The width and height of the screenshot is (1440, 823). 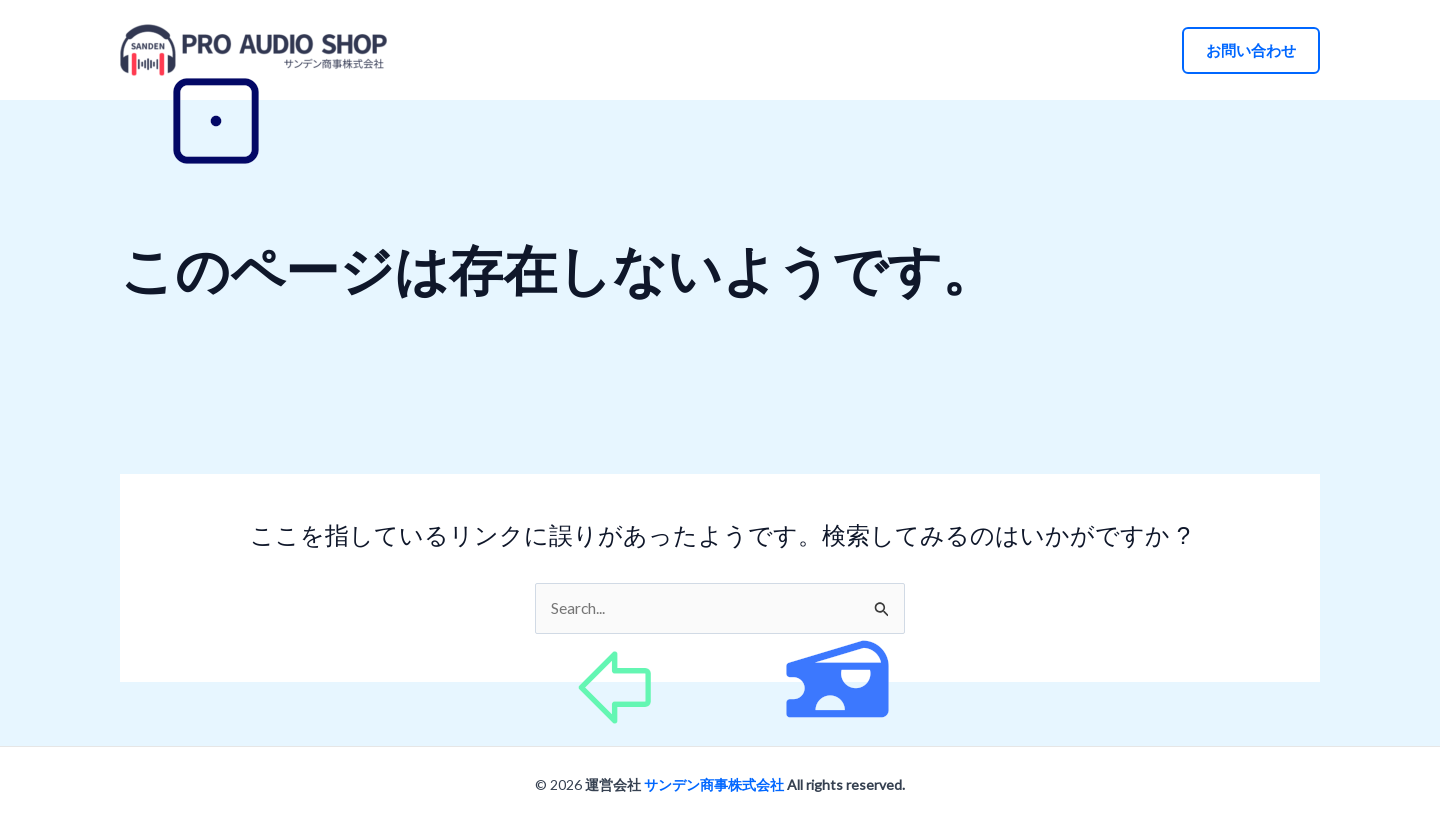 What do you see at coordinates (617, 687) in the screenshot?
I see `go back to the previous screen` at bounding box center [617, 687].